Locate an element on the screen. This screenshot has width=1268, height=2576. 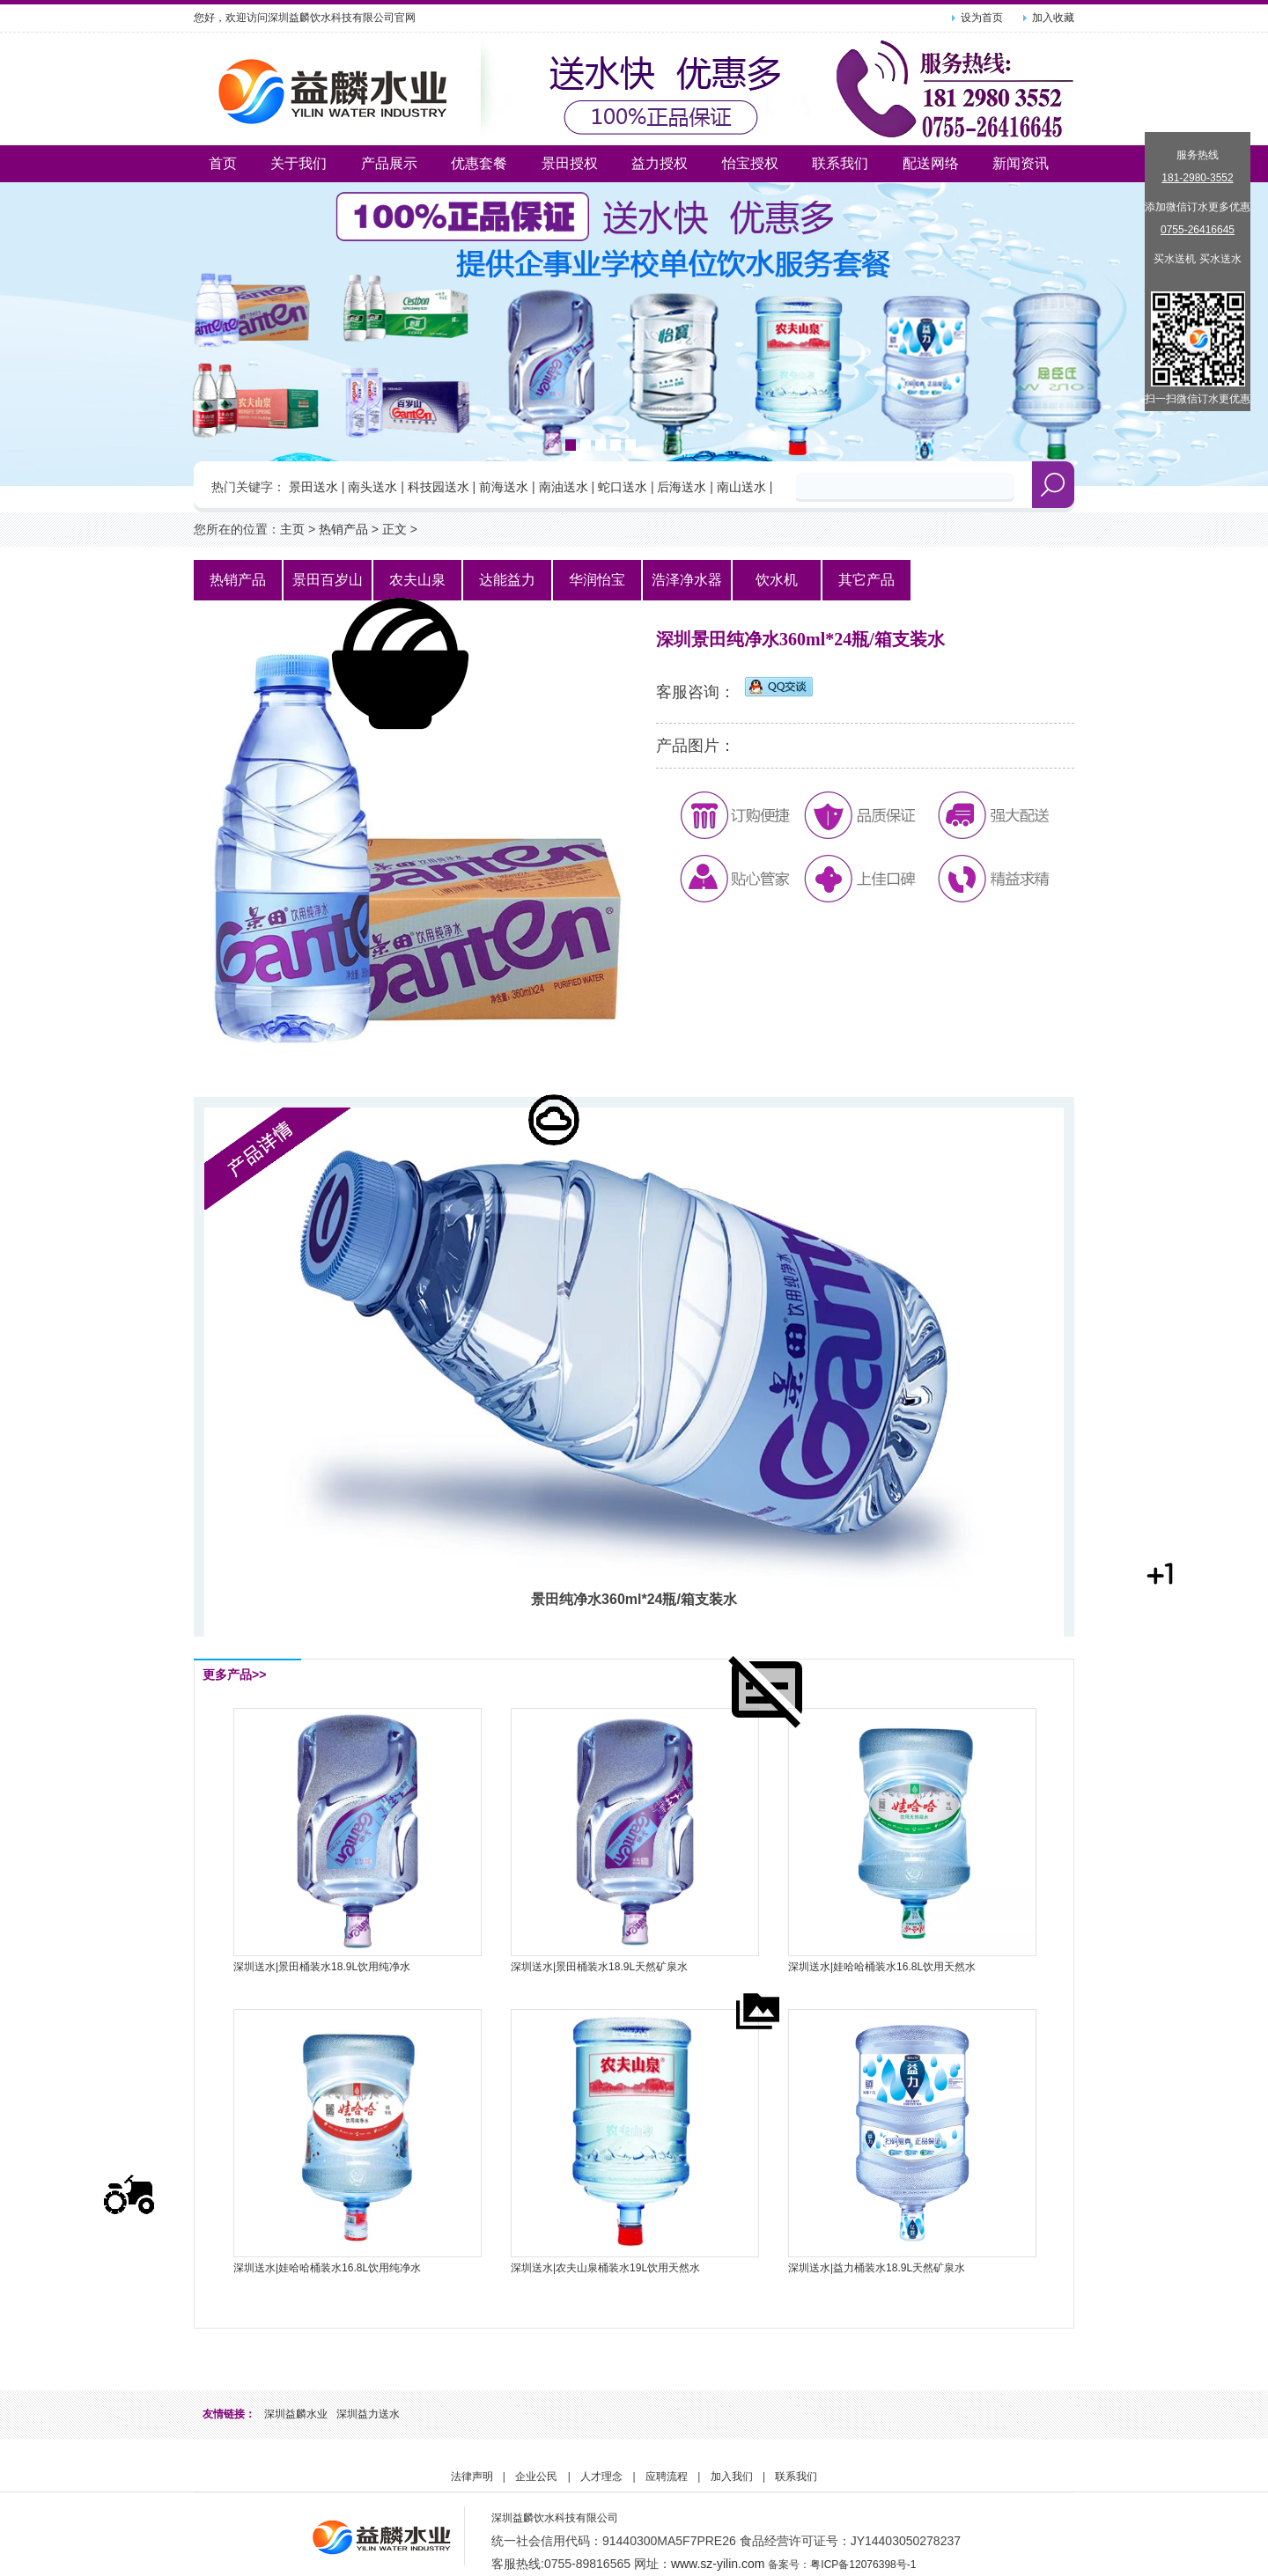
view food or meal options is located at coordinates (400, 666).